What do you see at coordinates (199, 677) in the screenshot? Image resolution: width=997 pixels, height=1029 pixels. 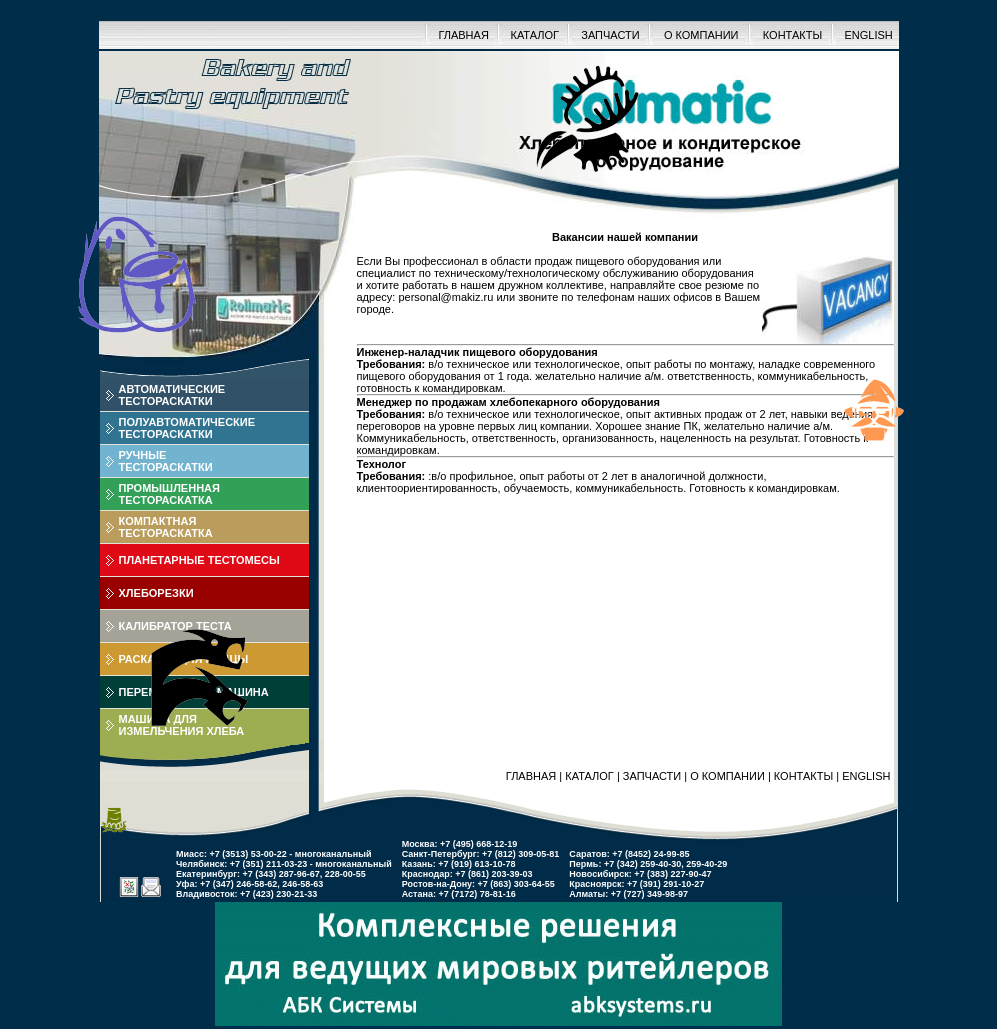 I see `select the double dragon character or team` at bounding box center [199, 677].